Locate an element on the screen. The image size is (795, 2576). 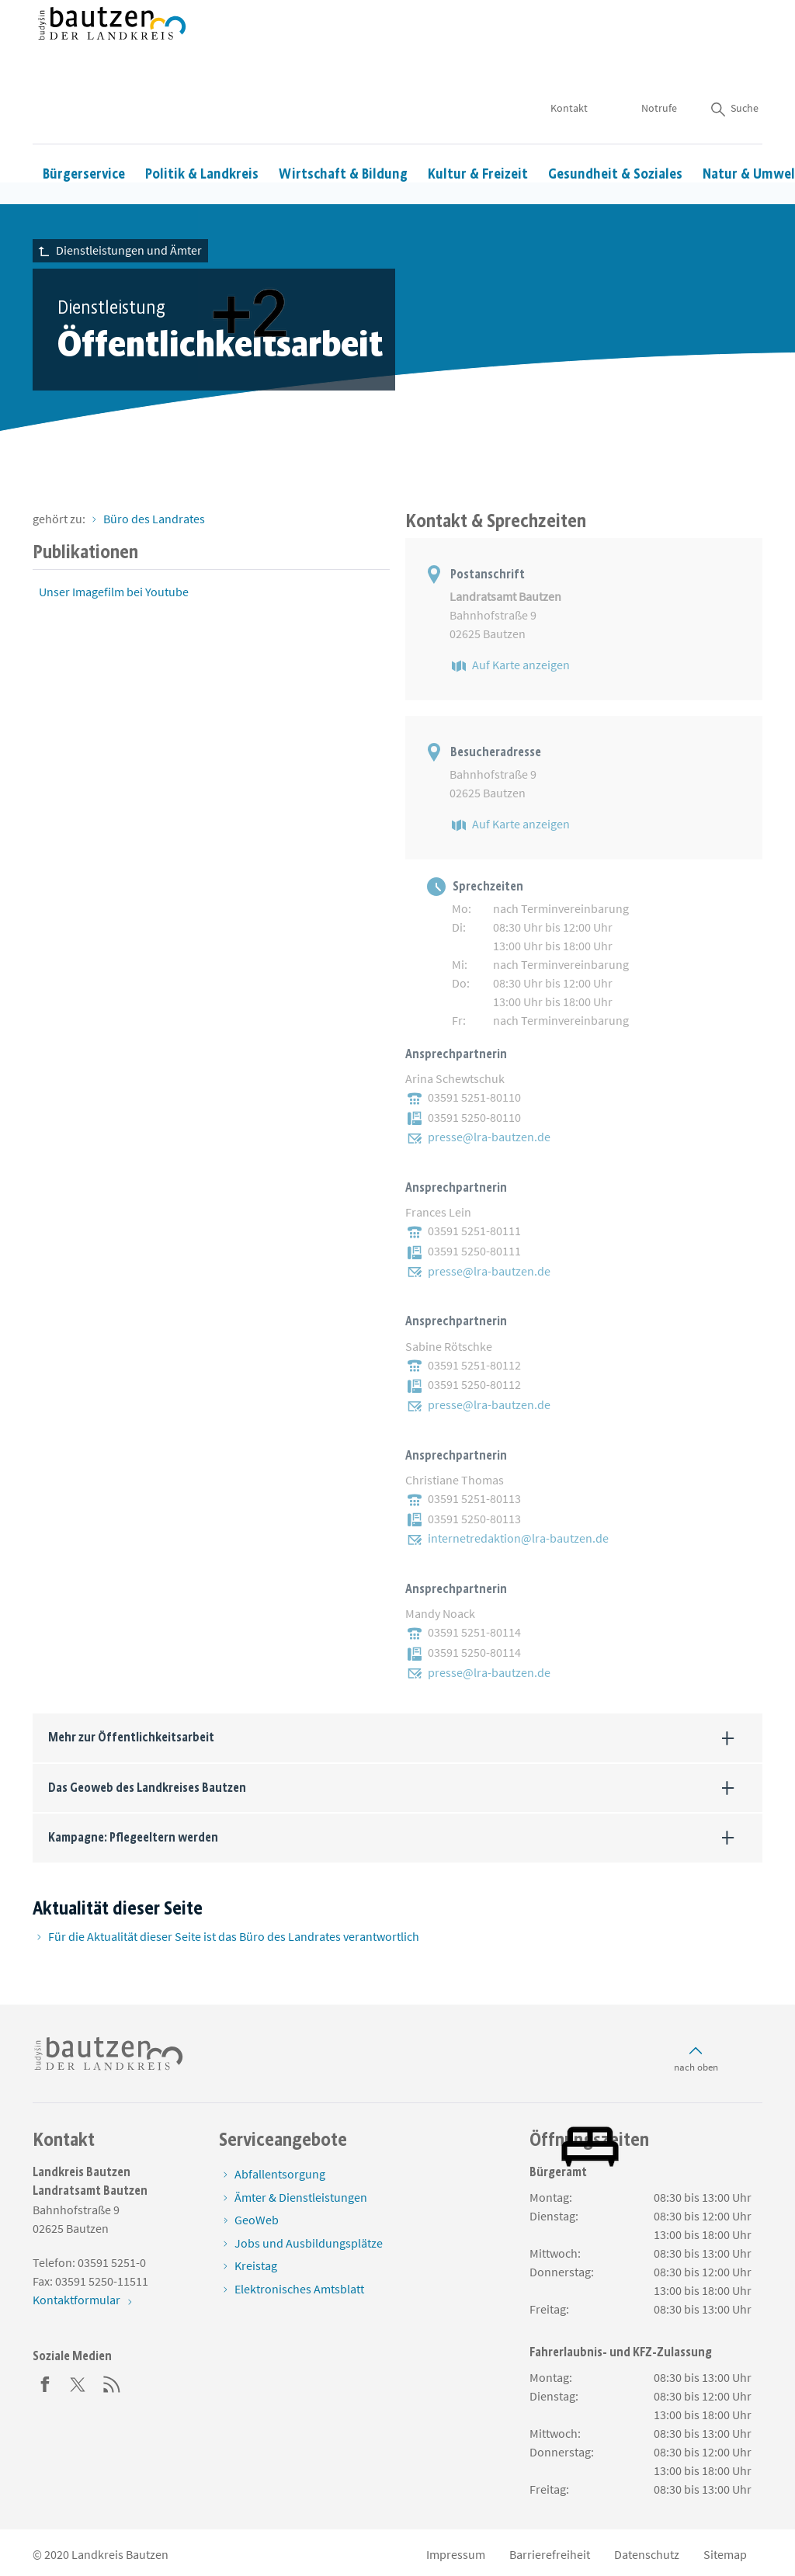
view bedroom or sleeping accommodations is located at coordinates (590, 2147).